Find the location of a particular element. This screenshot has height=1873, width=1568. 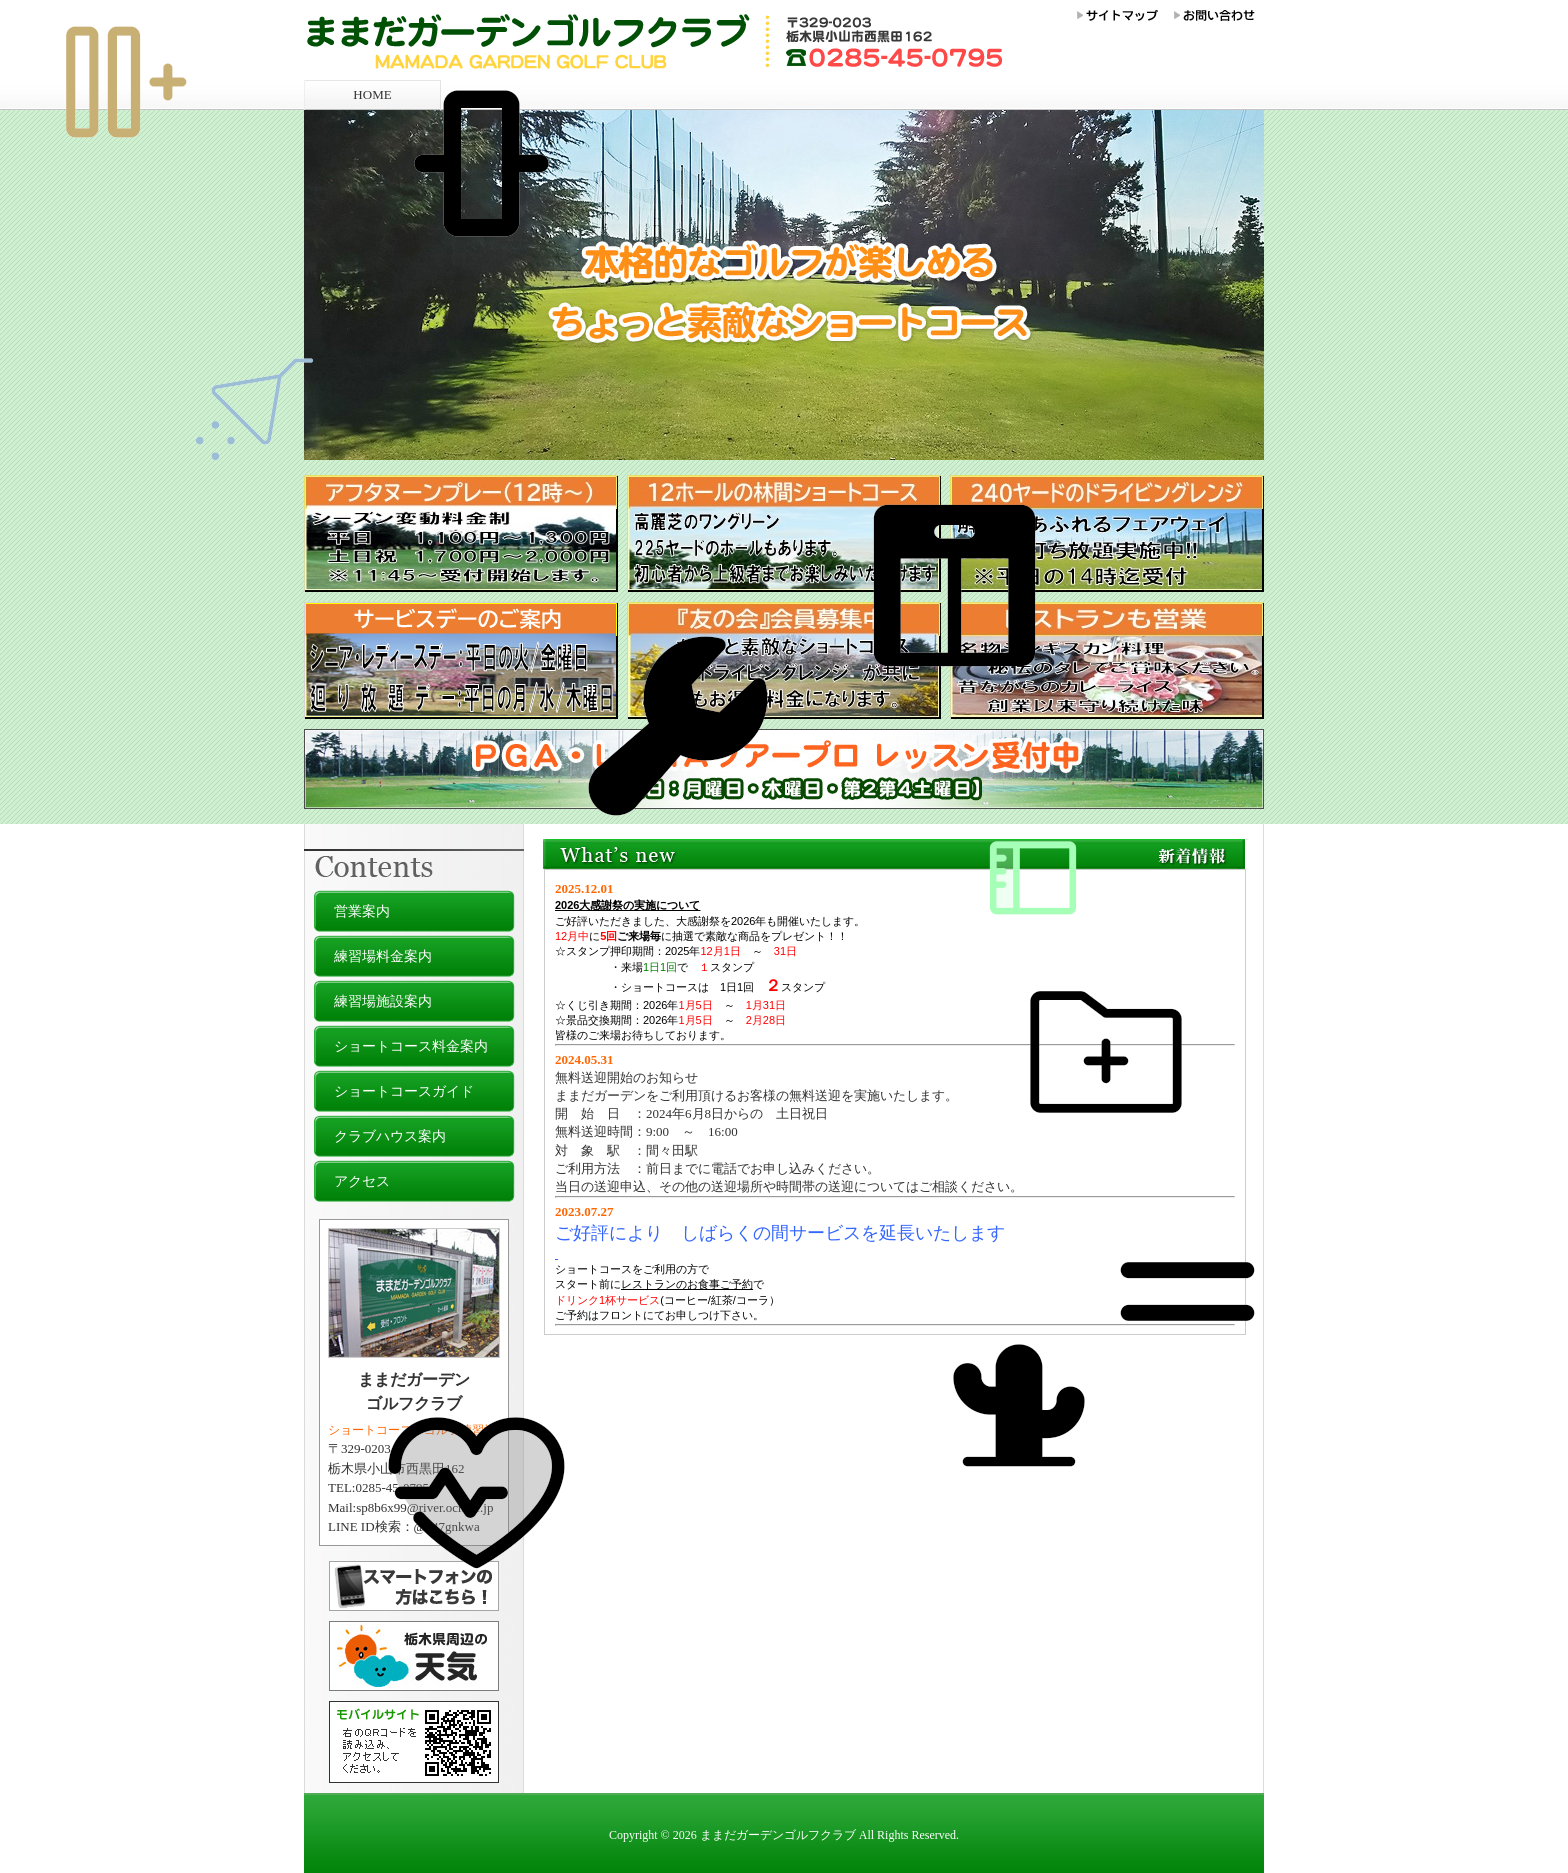

center align object vertically is located at coordinates (481, 163).